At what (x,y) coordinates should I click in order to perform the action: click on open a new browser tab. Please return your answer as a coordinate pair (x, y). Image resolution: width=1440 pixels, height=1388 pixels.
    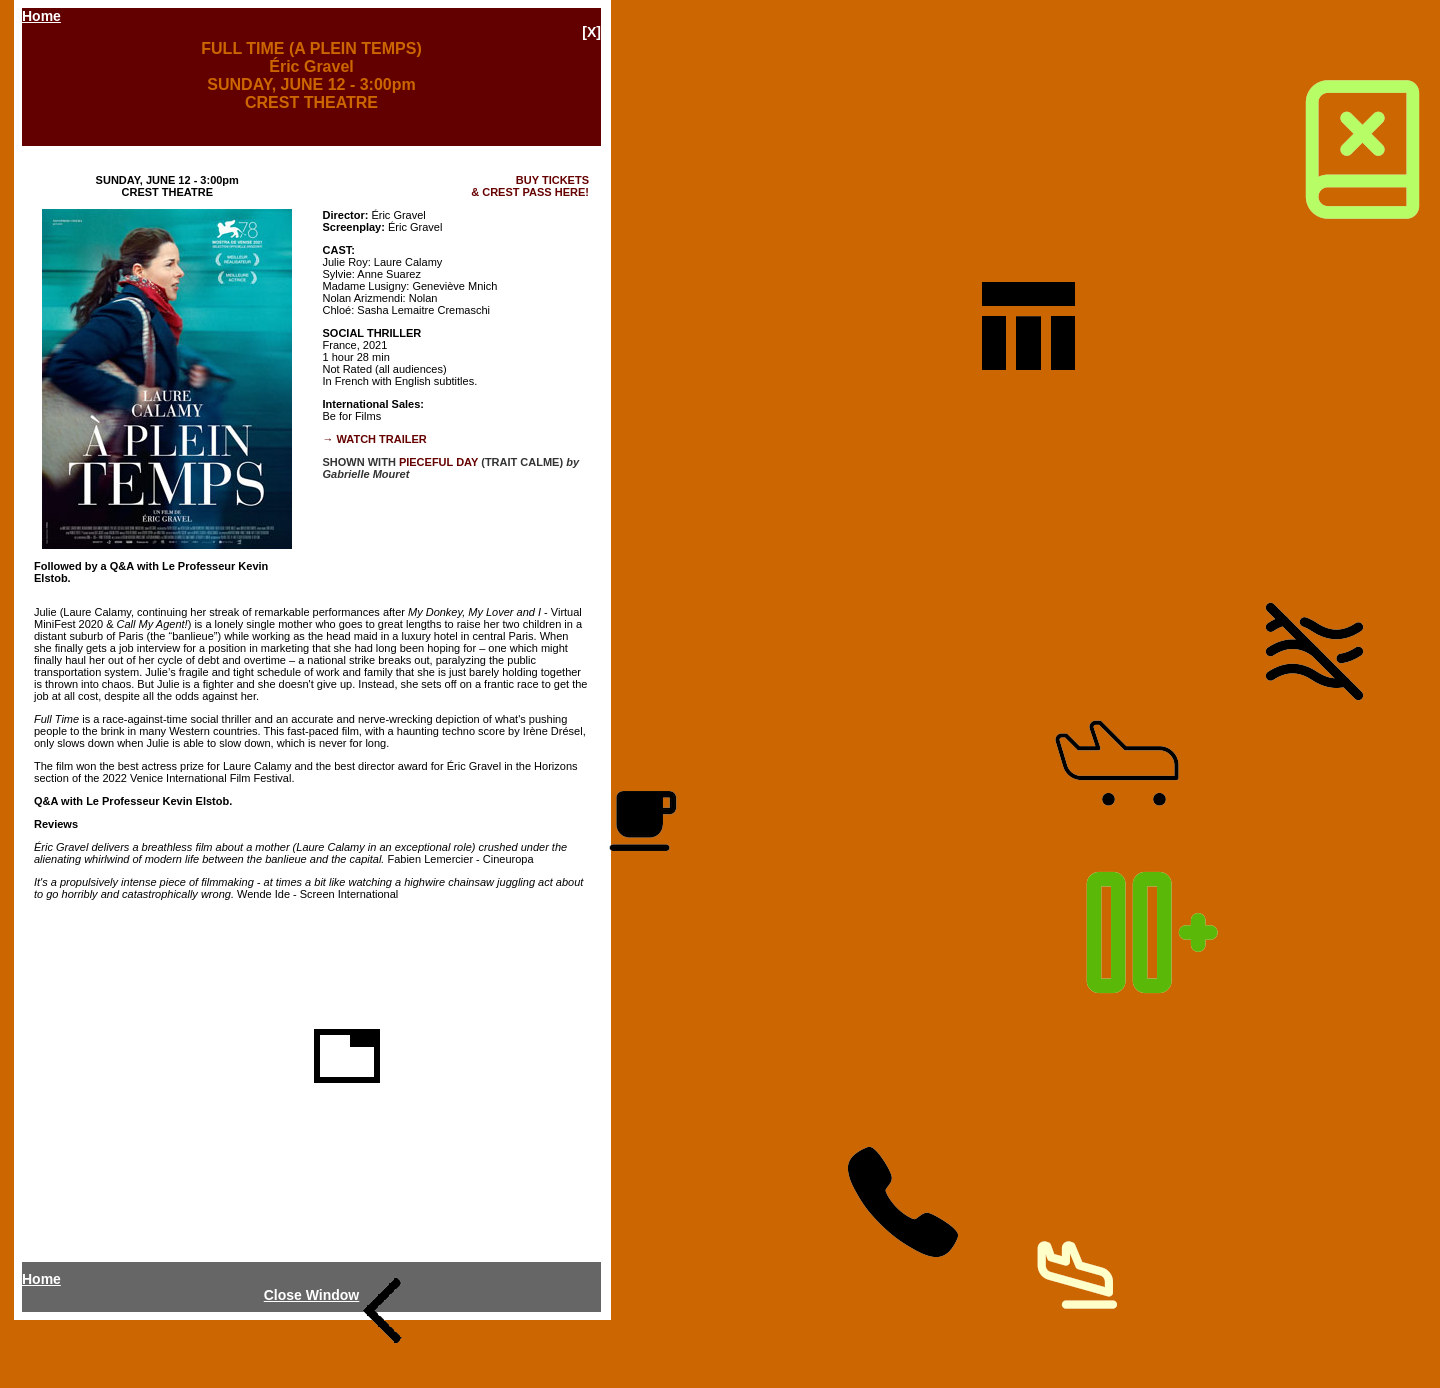
    Looking at the image, I should click on (347, 1056).